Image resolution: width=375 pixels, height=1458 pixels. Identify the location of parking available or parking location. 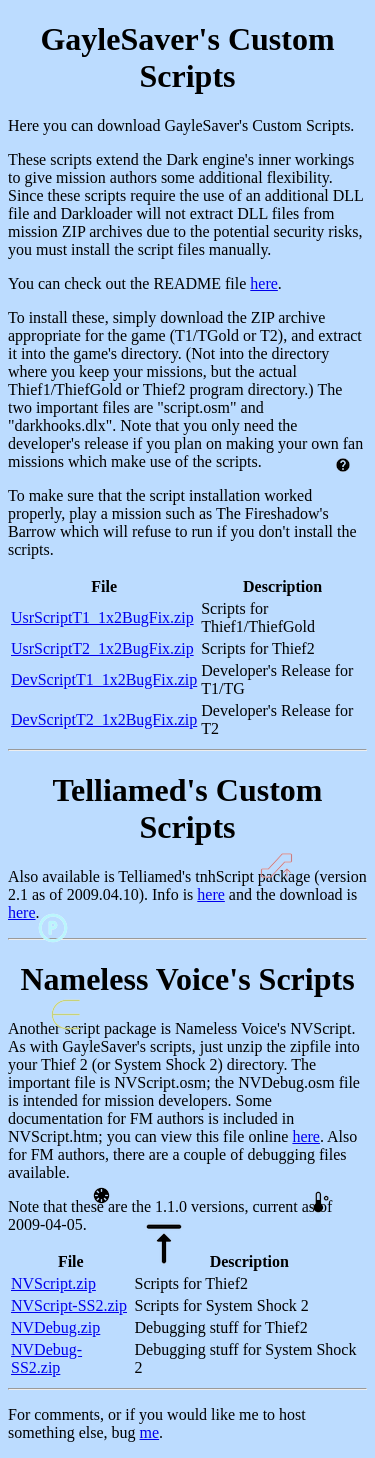
(53, 928).